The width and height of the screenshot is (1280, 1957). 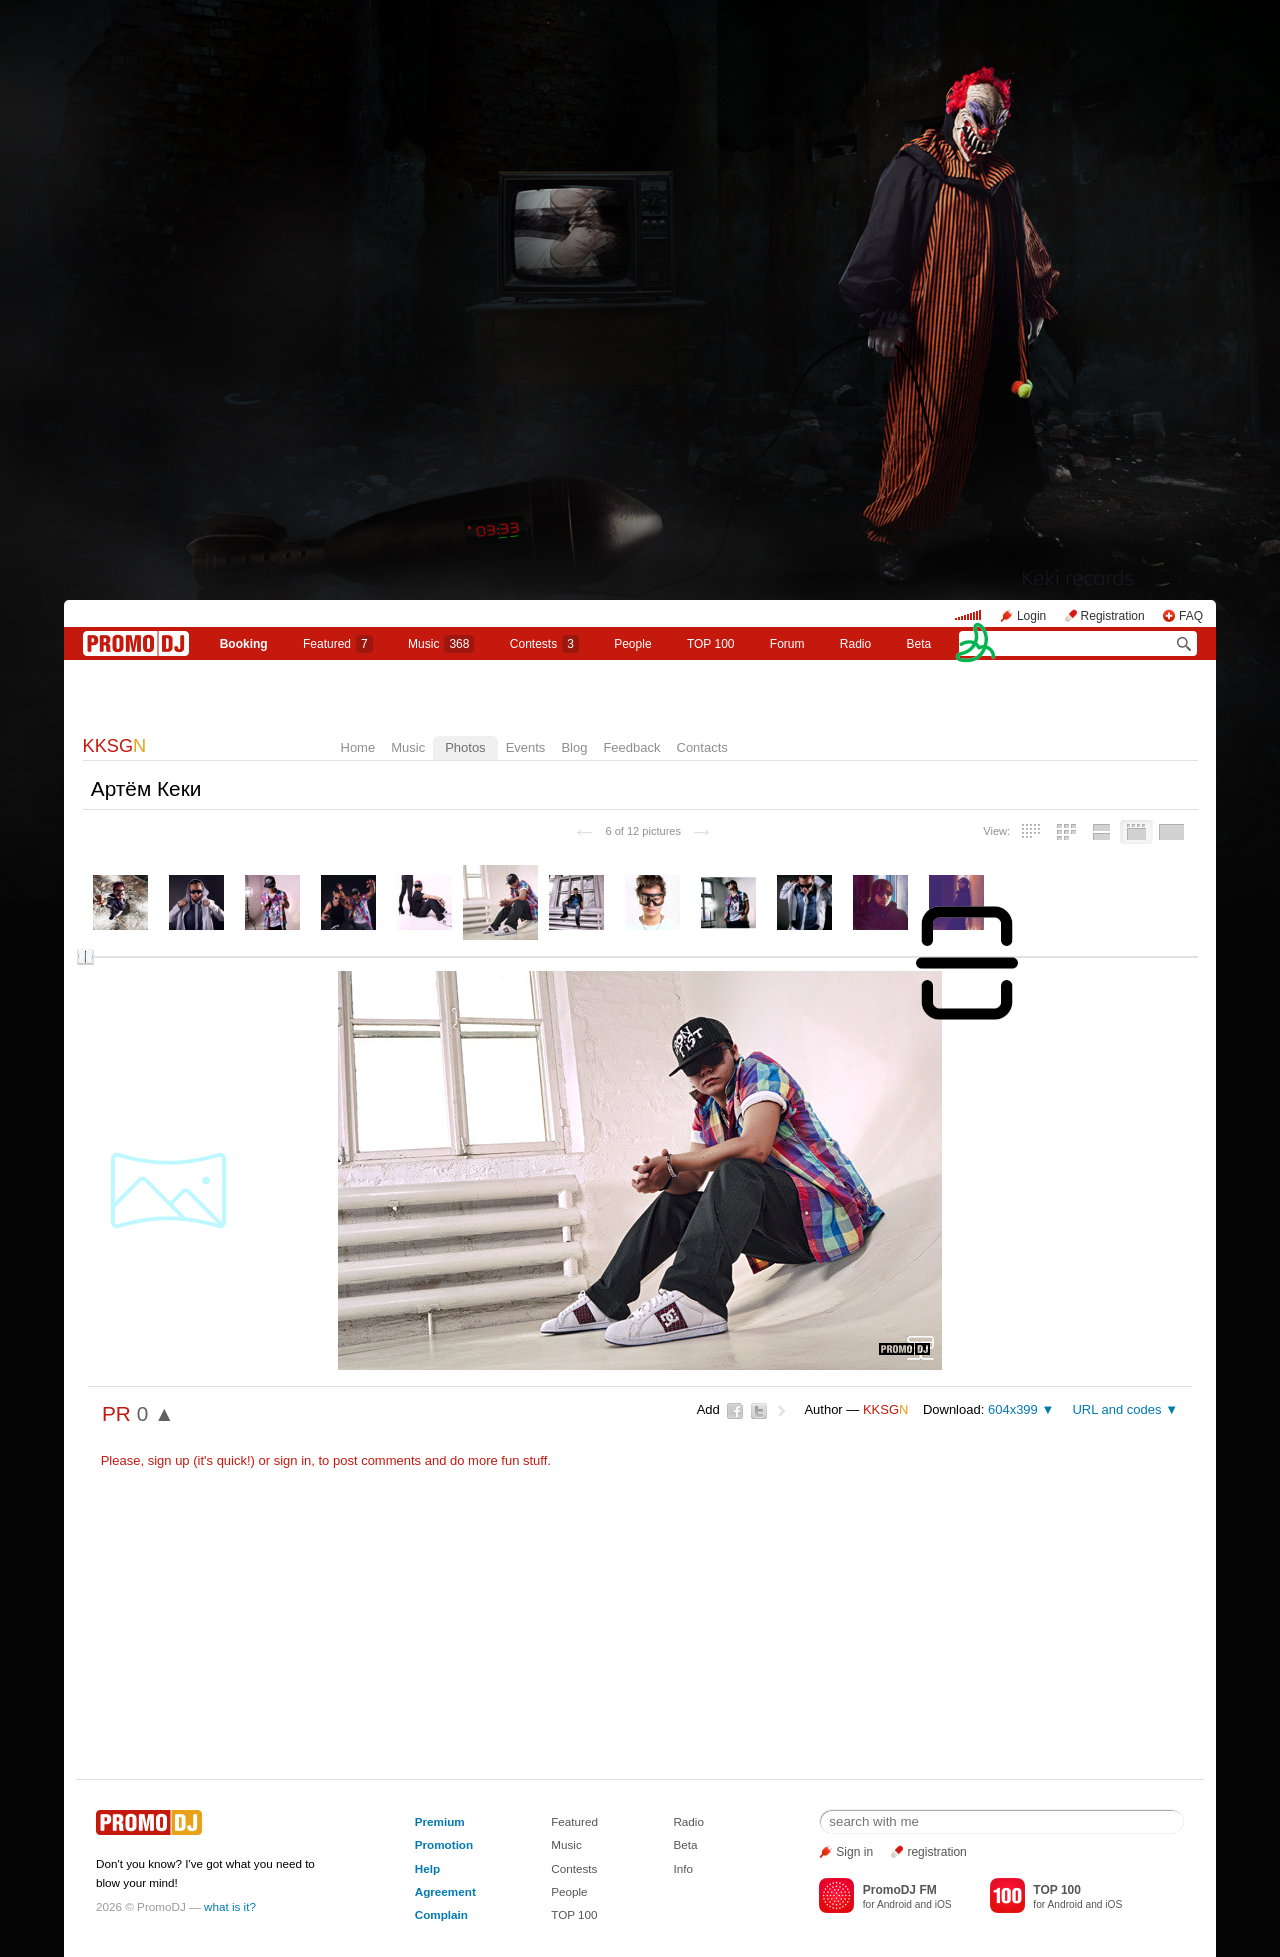 What do you see at coordinates (975, 642) in the screenshot?
I see `food or fruit category indicator` at bounding box center [975, 642].